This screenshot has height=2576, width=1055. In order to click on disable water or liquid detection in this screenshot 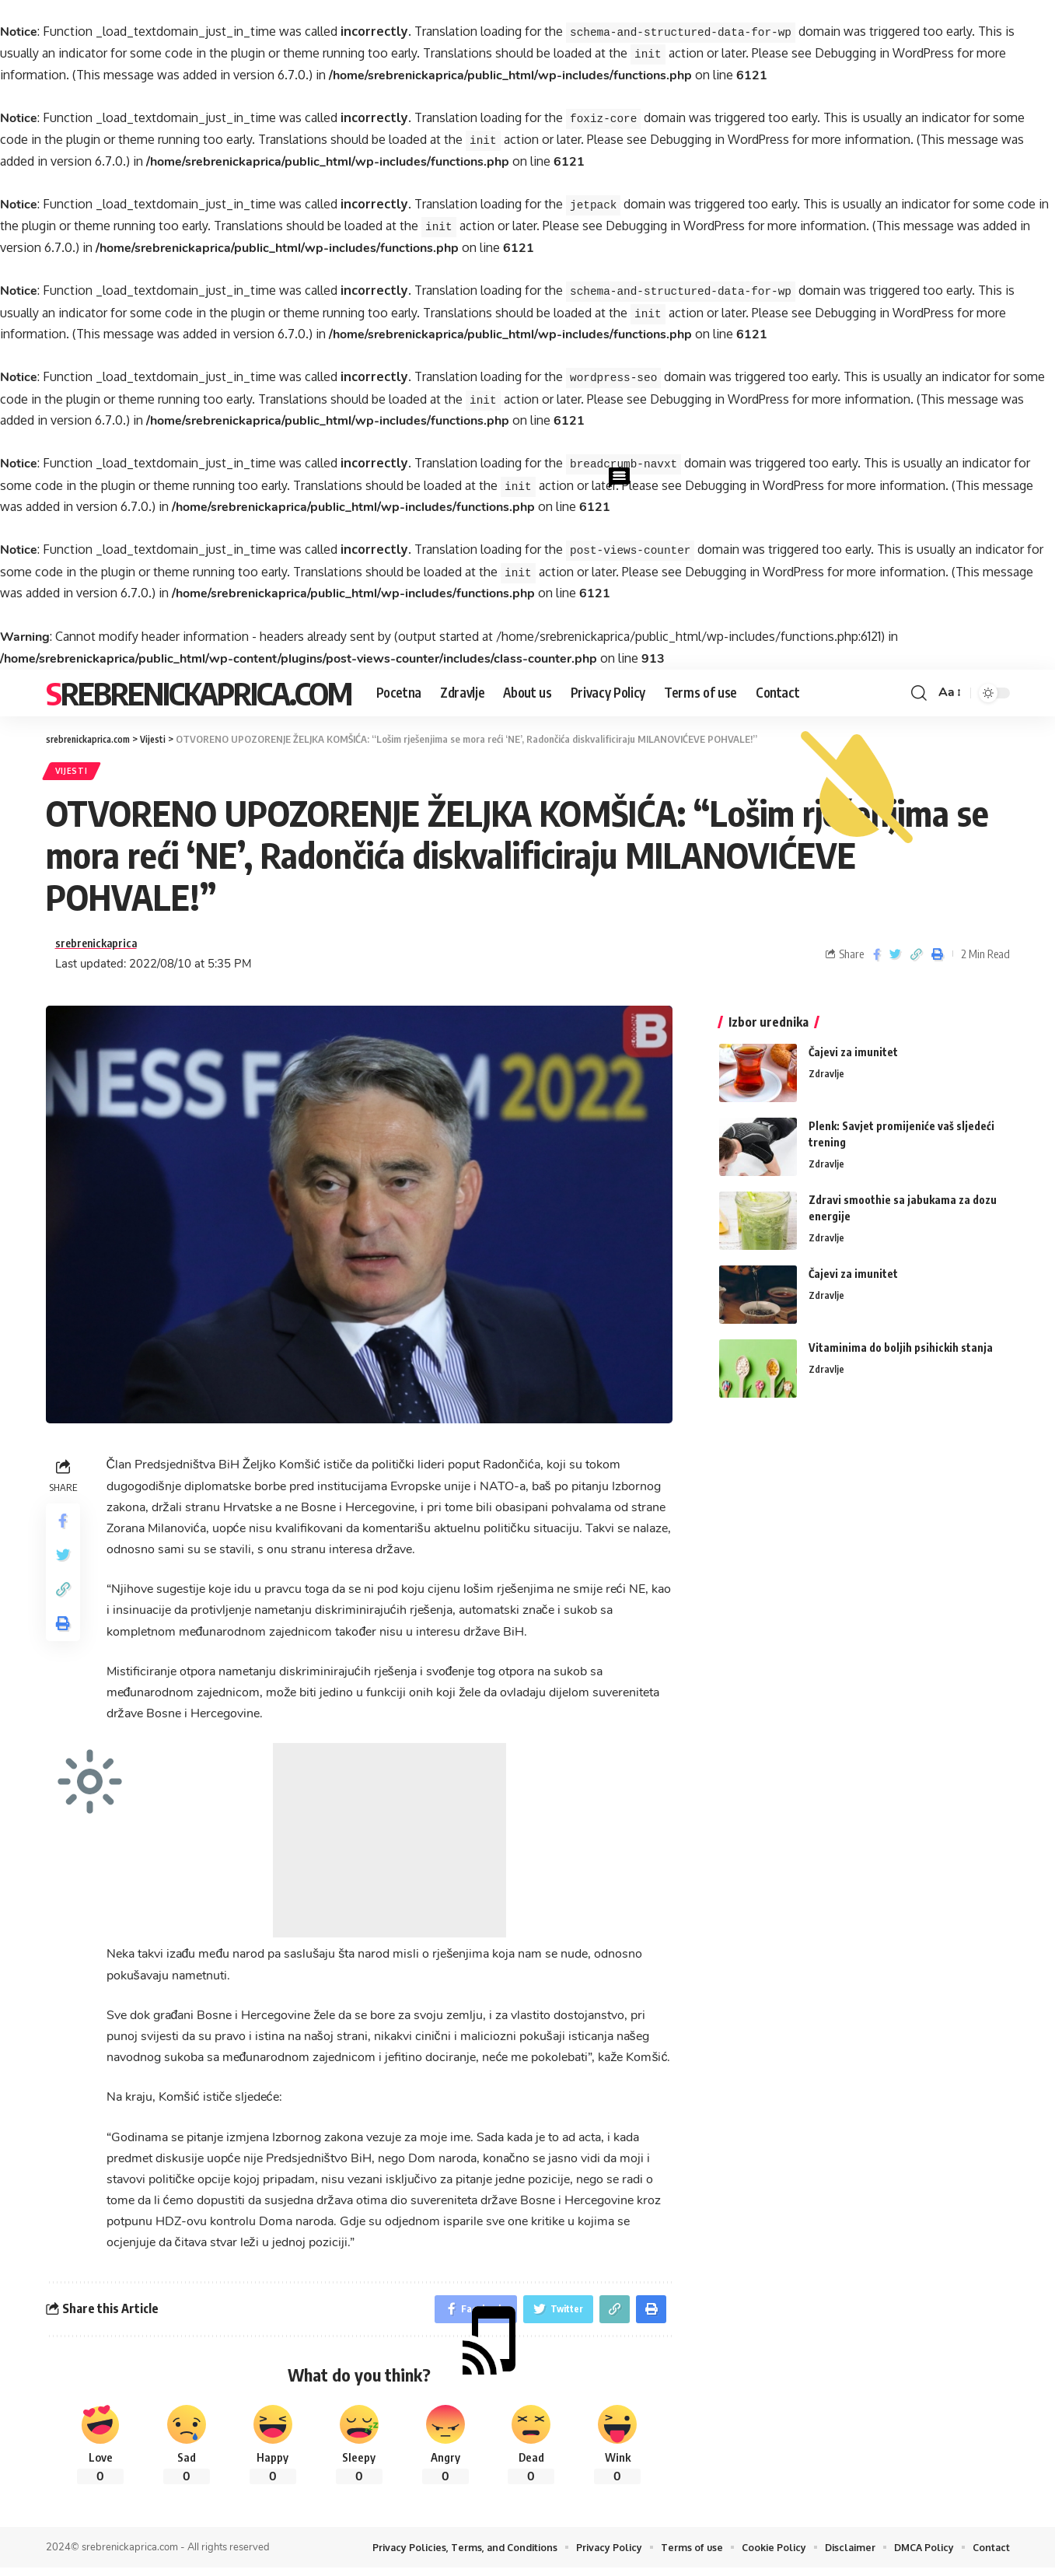, I will do `click(857, 787)`.